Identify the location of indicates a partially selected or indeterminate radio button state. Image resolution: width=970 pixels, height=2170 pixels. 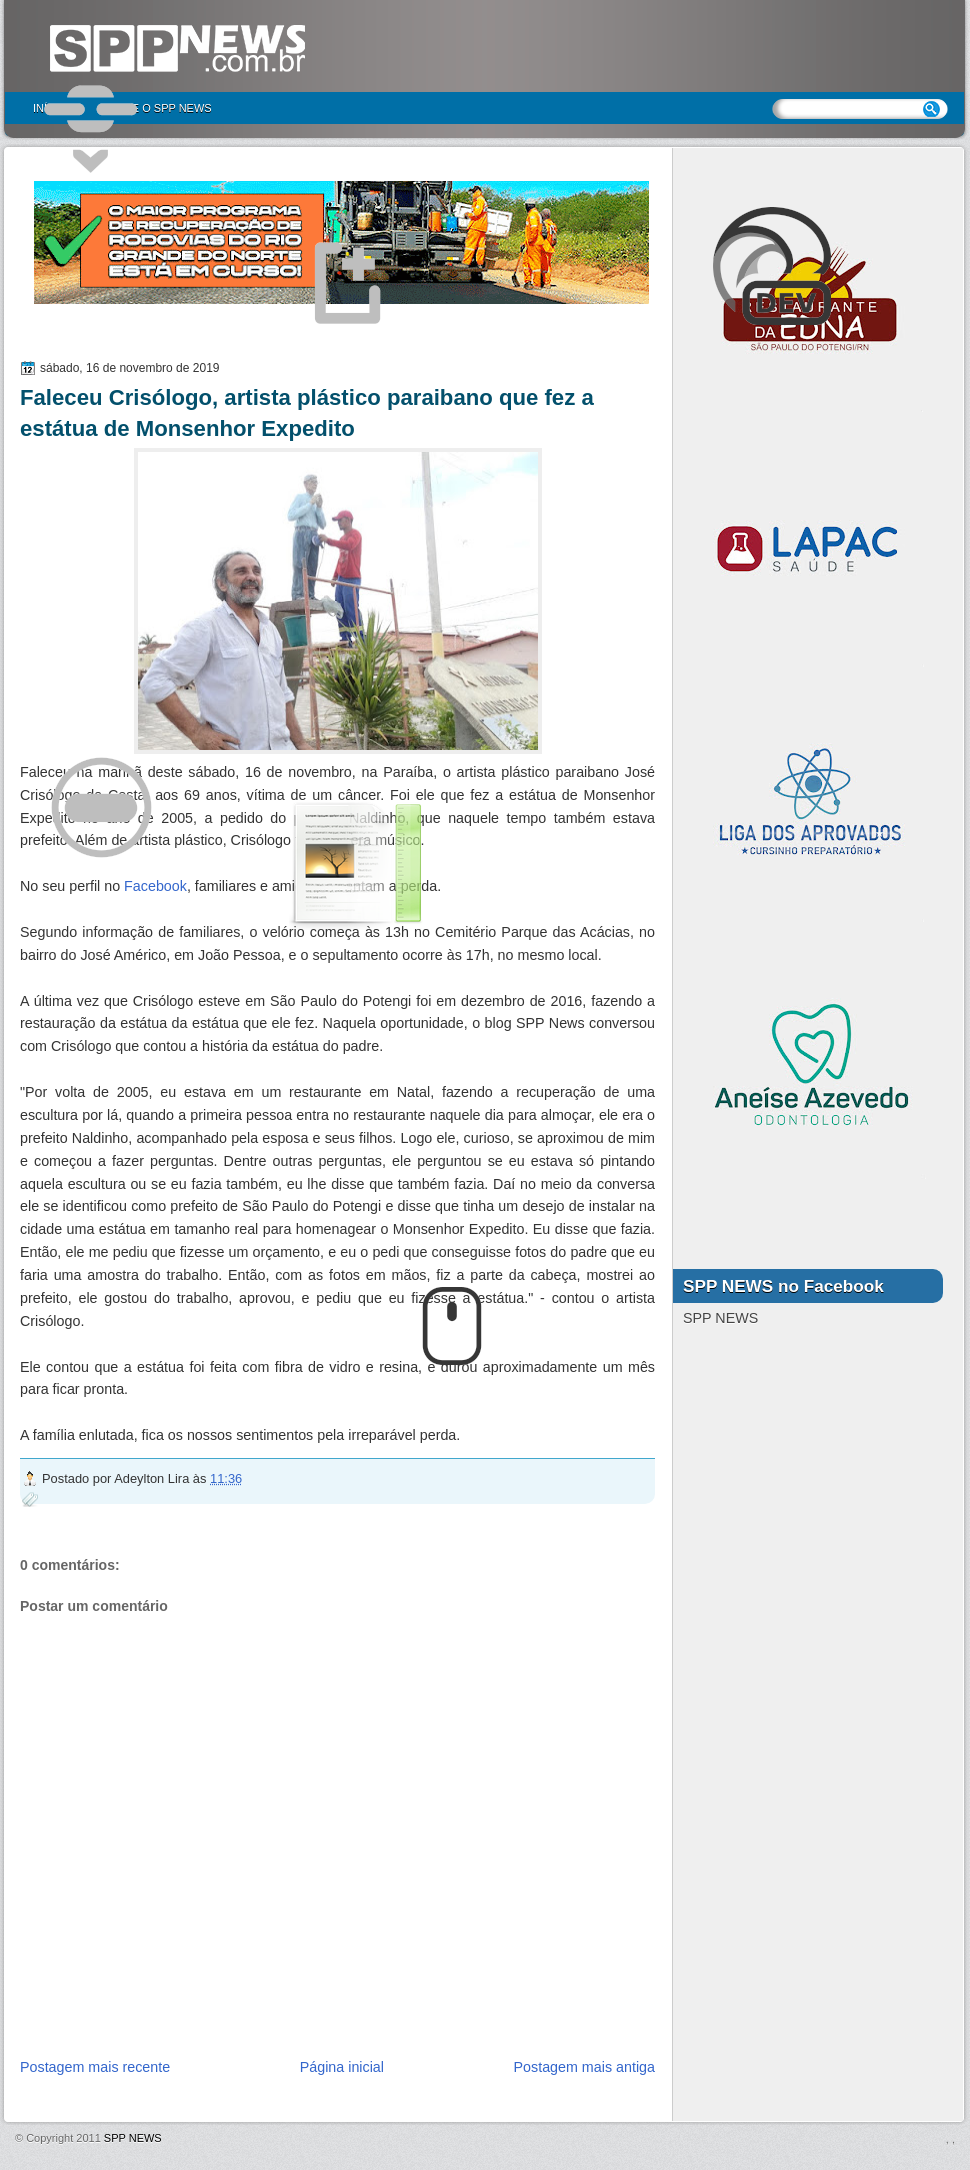
(101, 807).